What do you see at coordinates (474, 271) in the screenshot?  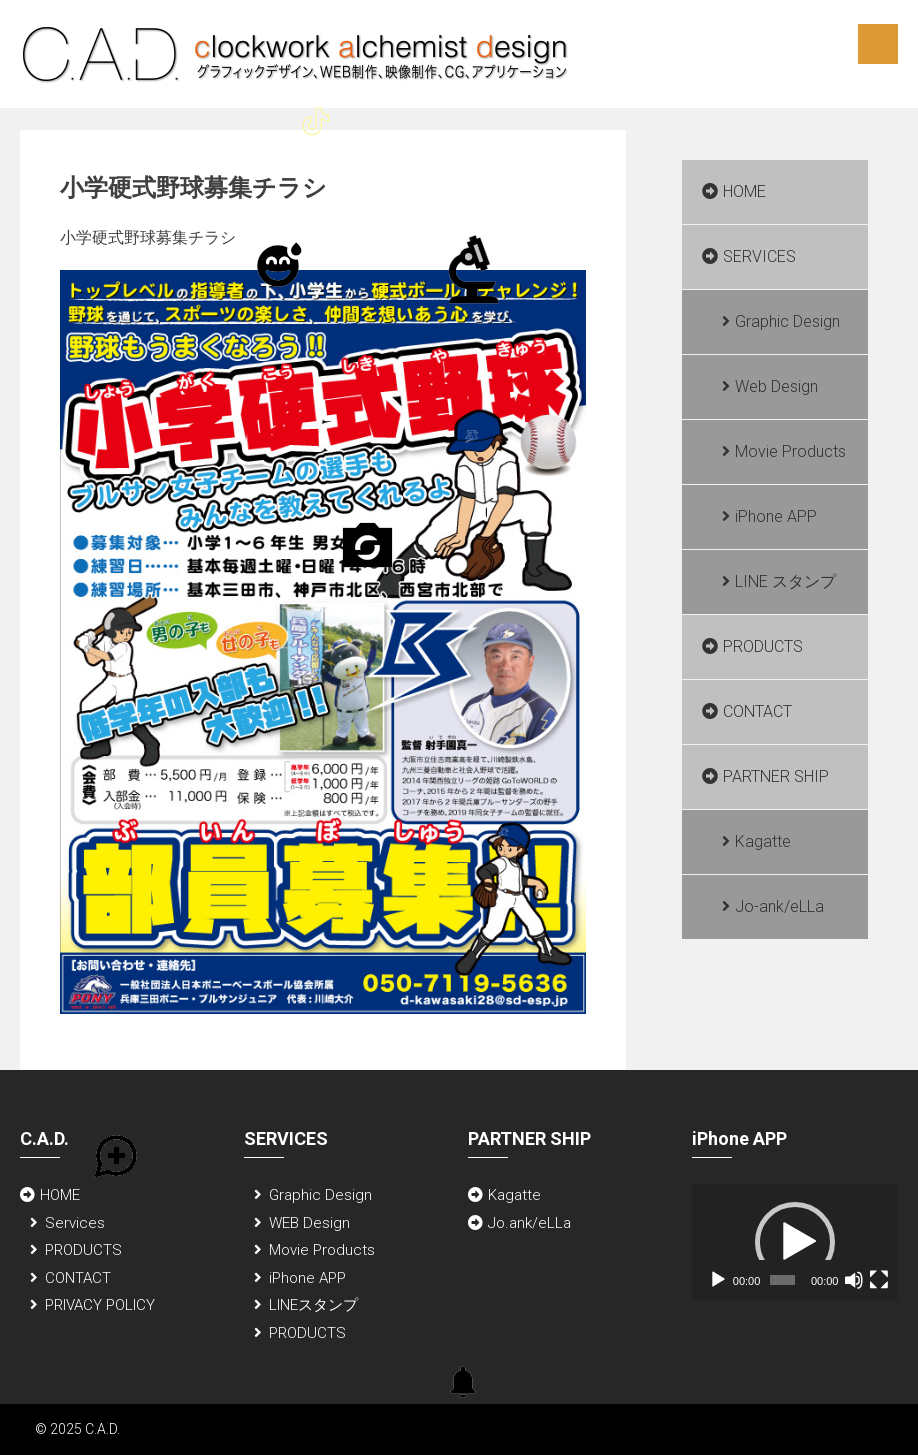 I see `access science or laboratory features` at bounding box center [474, 271].